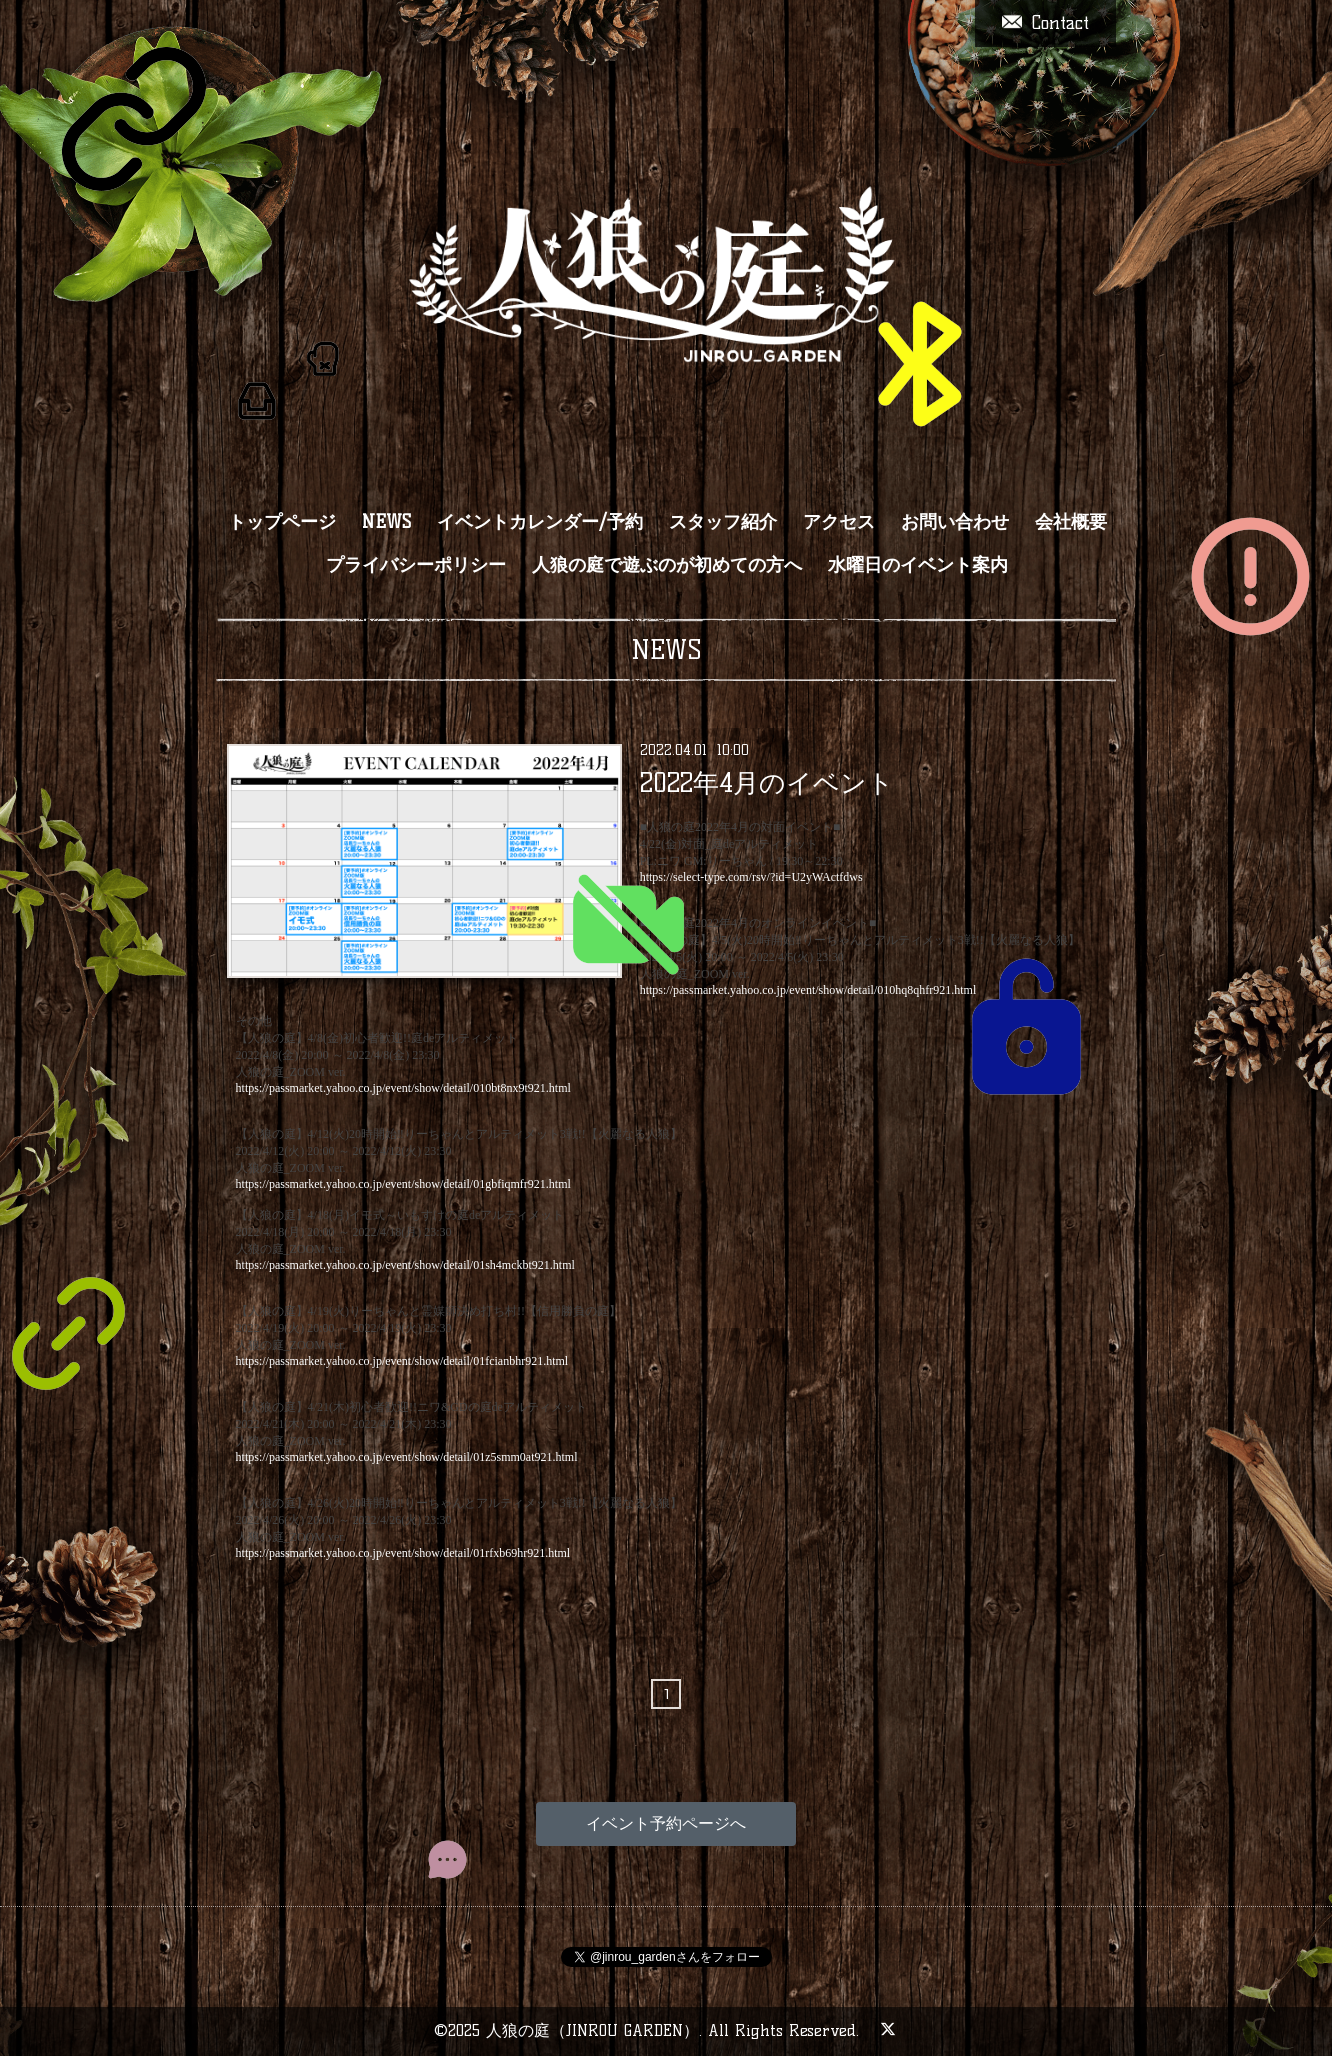 Image resolution: width=1332 pixels, height=2056 pixels. I want to click on open messaging or chat, so click(447, 1859).